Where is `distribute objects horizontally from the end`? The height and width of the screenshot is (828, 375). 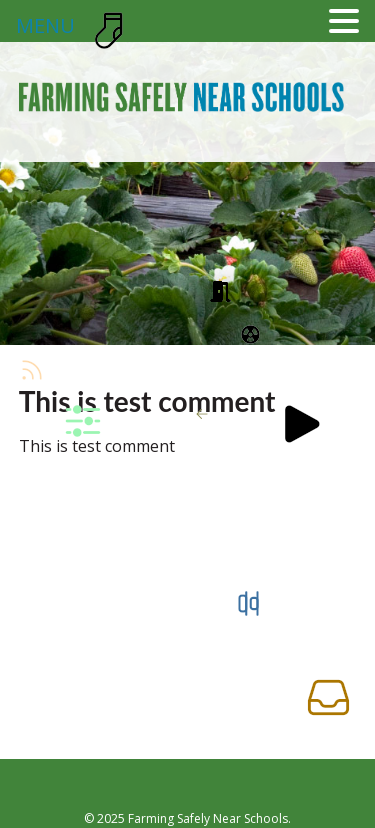
distribute objects horizontally from the end is located at coordinates (248, 603).